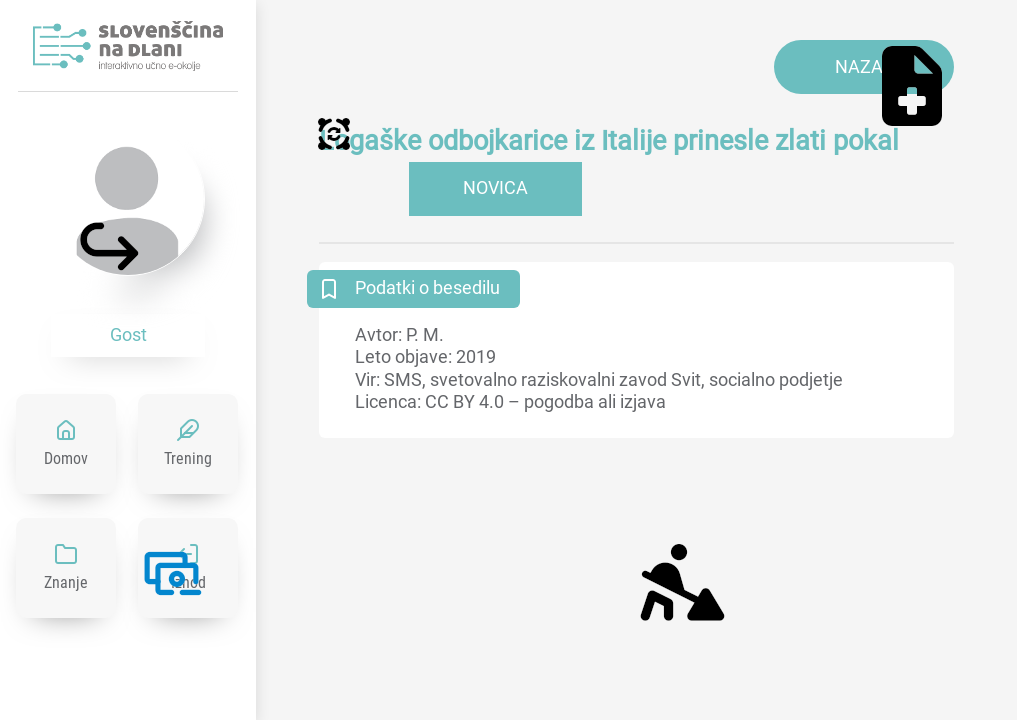  What do you see at coordinates (912, 86) in the screenshot?
I see `access medical records or health documents` at bounding box center [912, 86].